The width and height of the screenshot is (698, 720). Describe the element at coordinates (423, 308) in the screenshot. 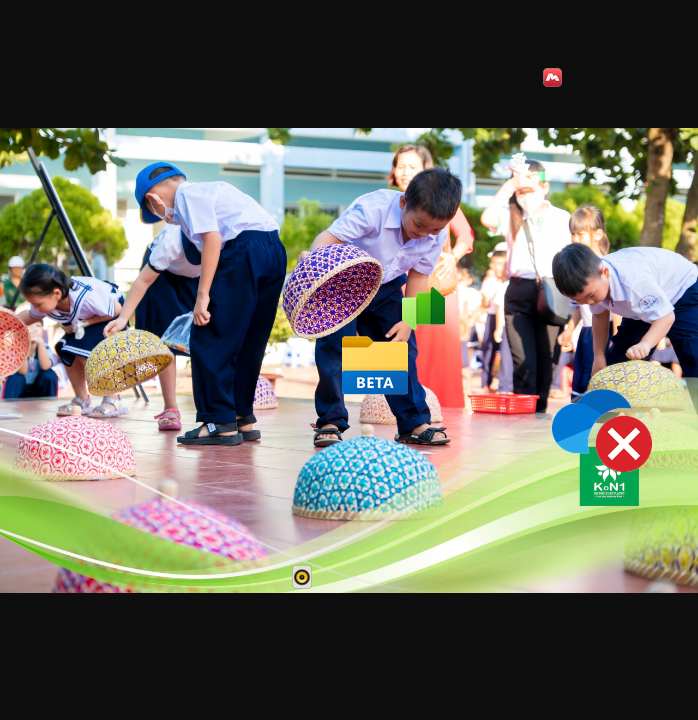

I see `open microsoft viva insights app` at that location.